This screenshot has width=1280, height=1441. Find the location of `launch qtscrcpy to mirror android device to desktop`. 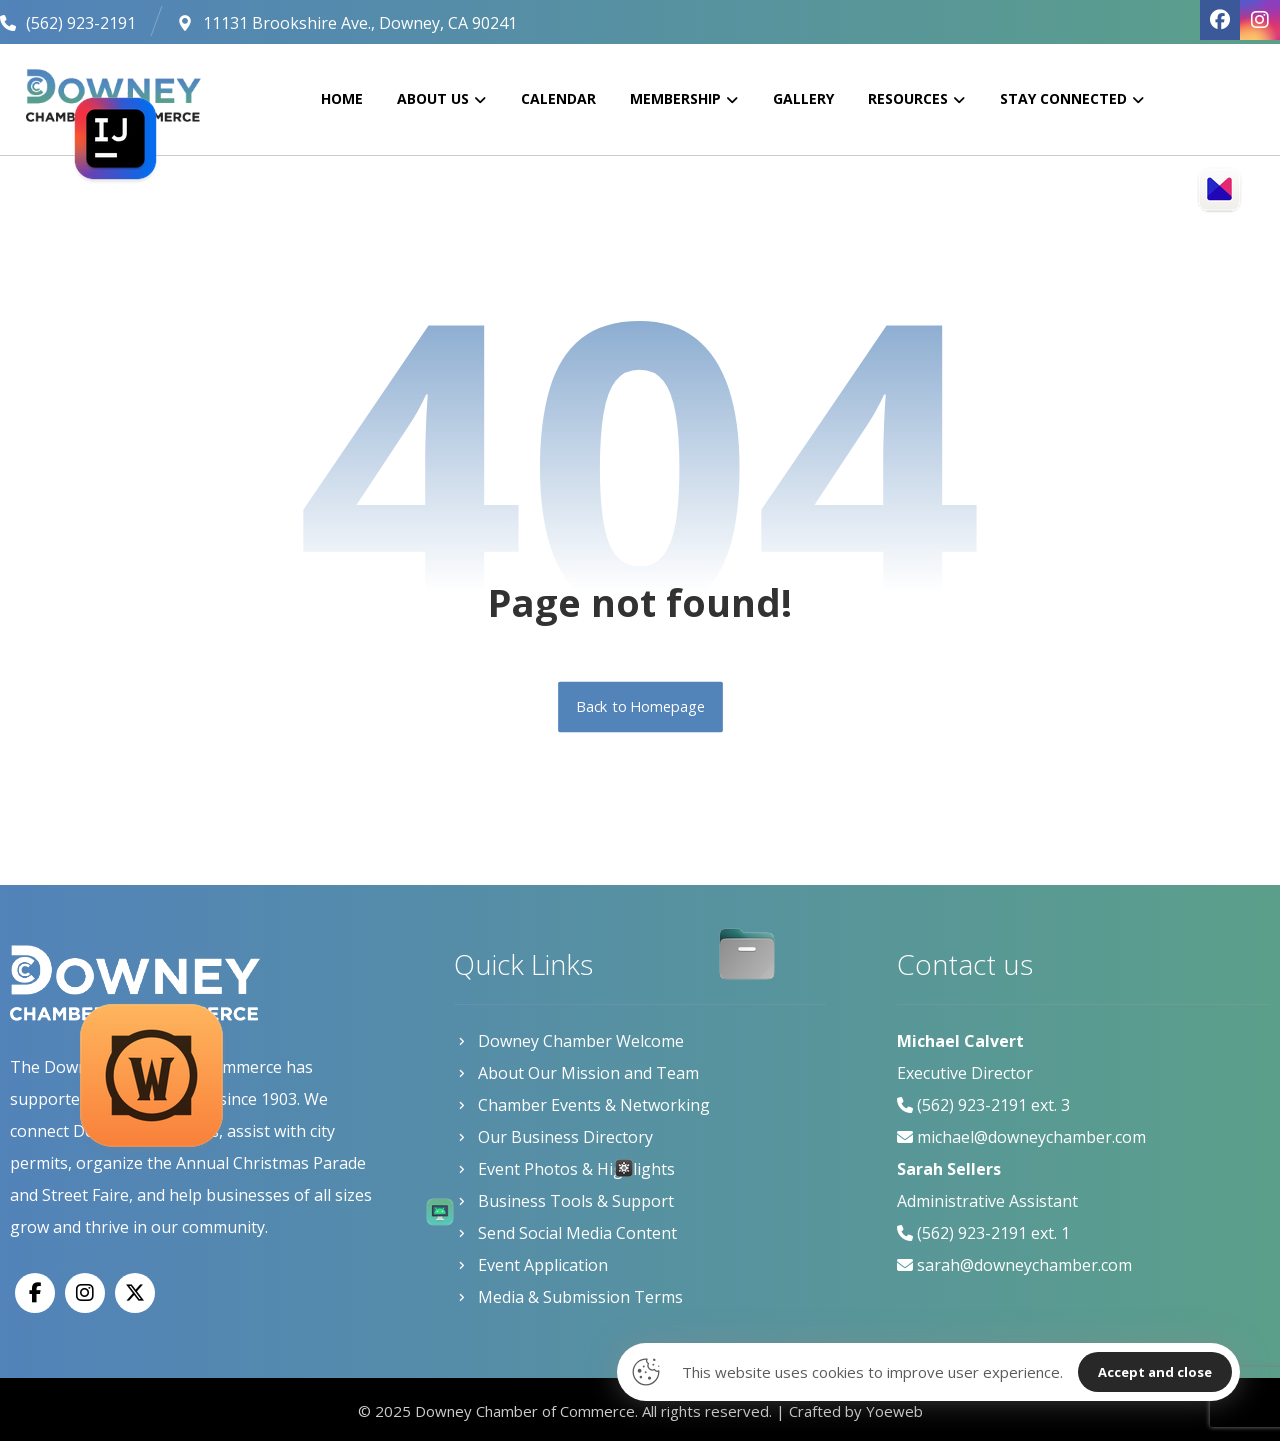

launch qtscrcpy to mirror android device to desktop is located at coordinates (440, 1212).